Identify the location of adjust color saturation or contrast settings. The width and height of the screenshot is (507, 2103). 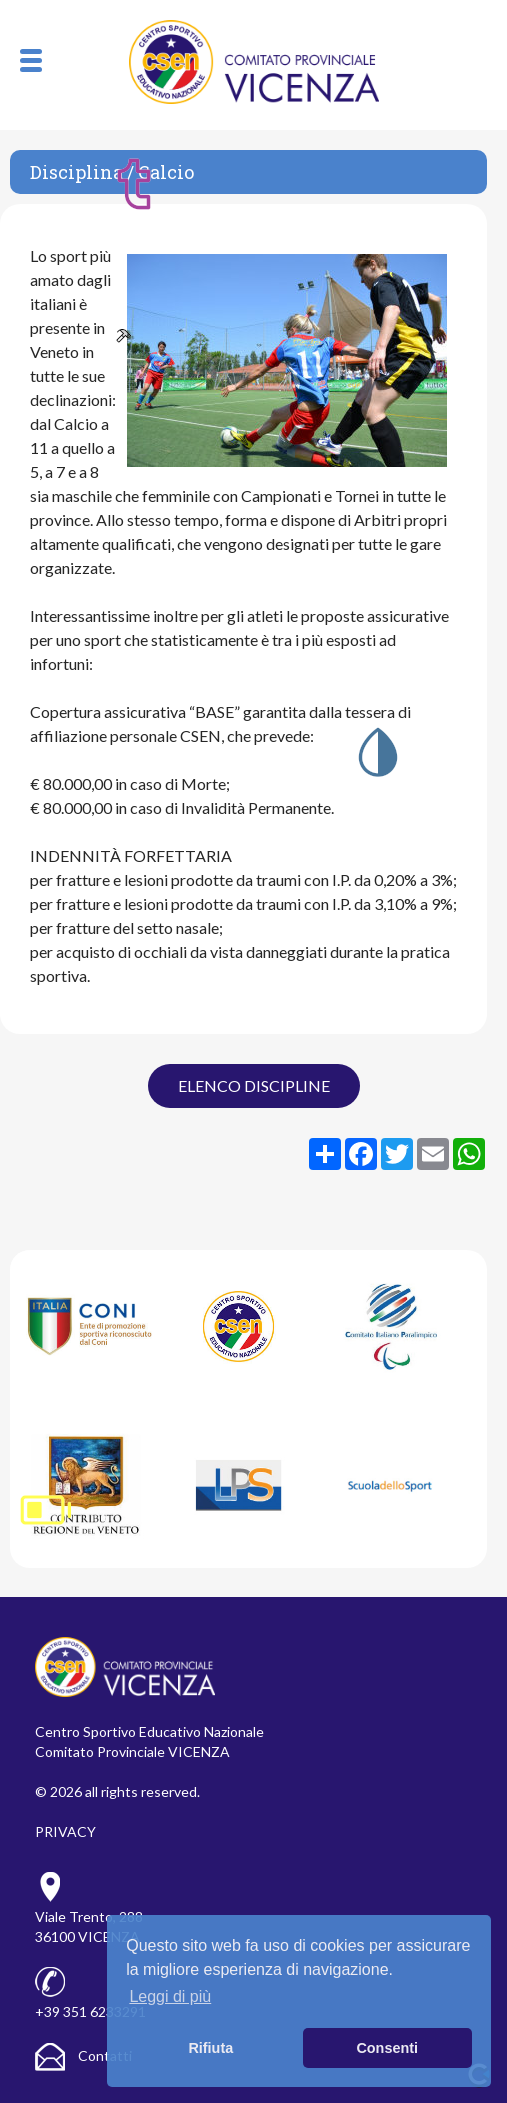
(378, 754).